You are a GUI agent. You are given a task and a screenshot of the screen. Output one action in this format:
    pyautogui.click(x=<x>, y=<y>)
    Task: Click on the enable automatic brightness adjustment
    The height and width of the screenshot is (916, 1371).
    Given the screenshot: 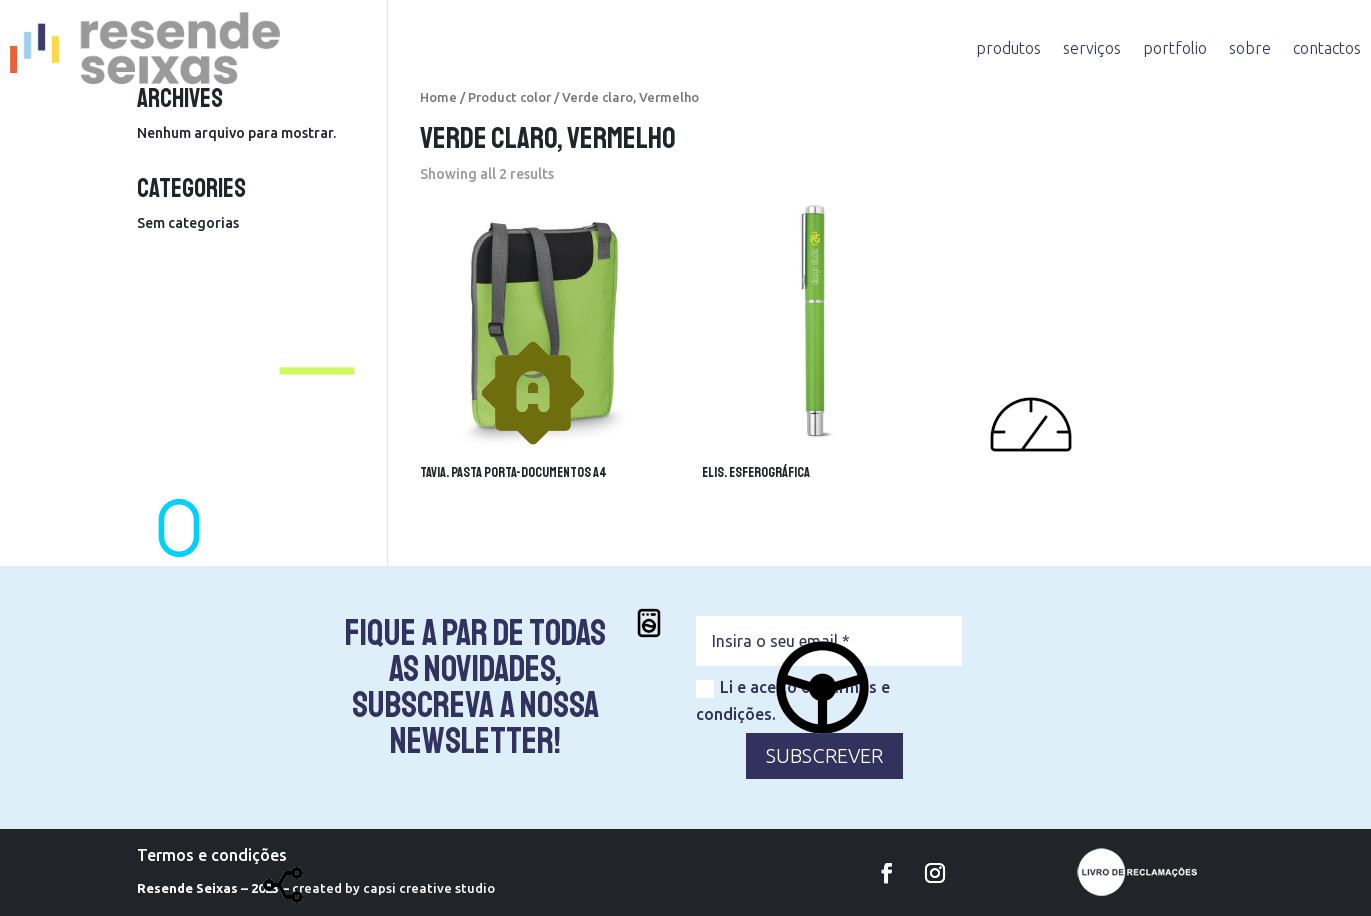 What is the action you would take?
    pyautogui.click(x=533, y=393)
    